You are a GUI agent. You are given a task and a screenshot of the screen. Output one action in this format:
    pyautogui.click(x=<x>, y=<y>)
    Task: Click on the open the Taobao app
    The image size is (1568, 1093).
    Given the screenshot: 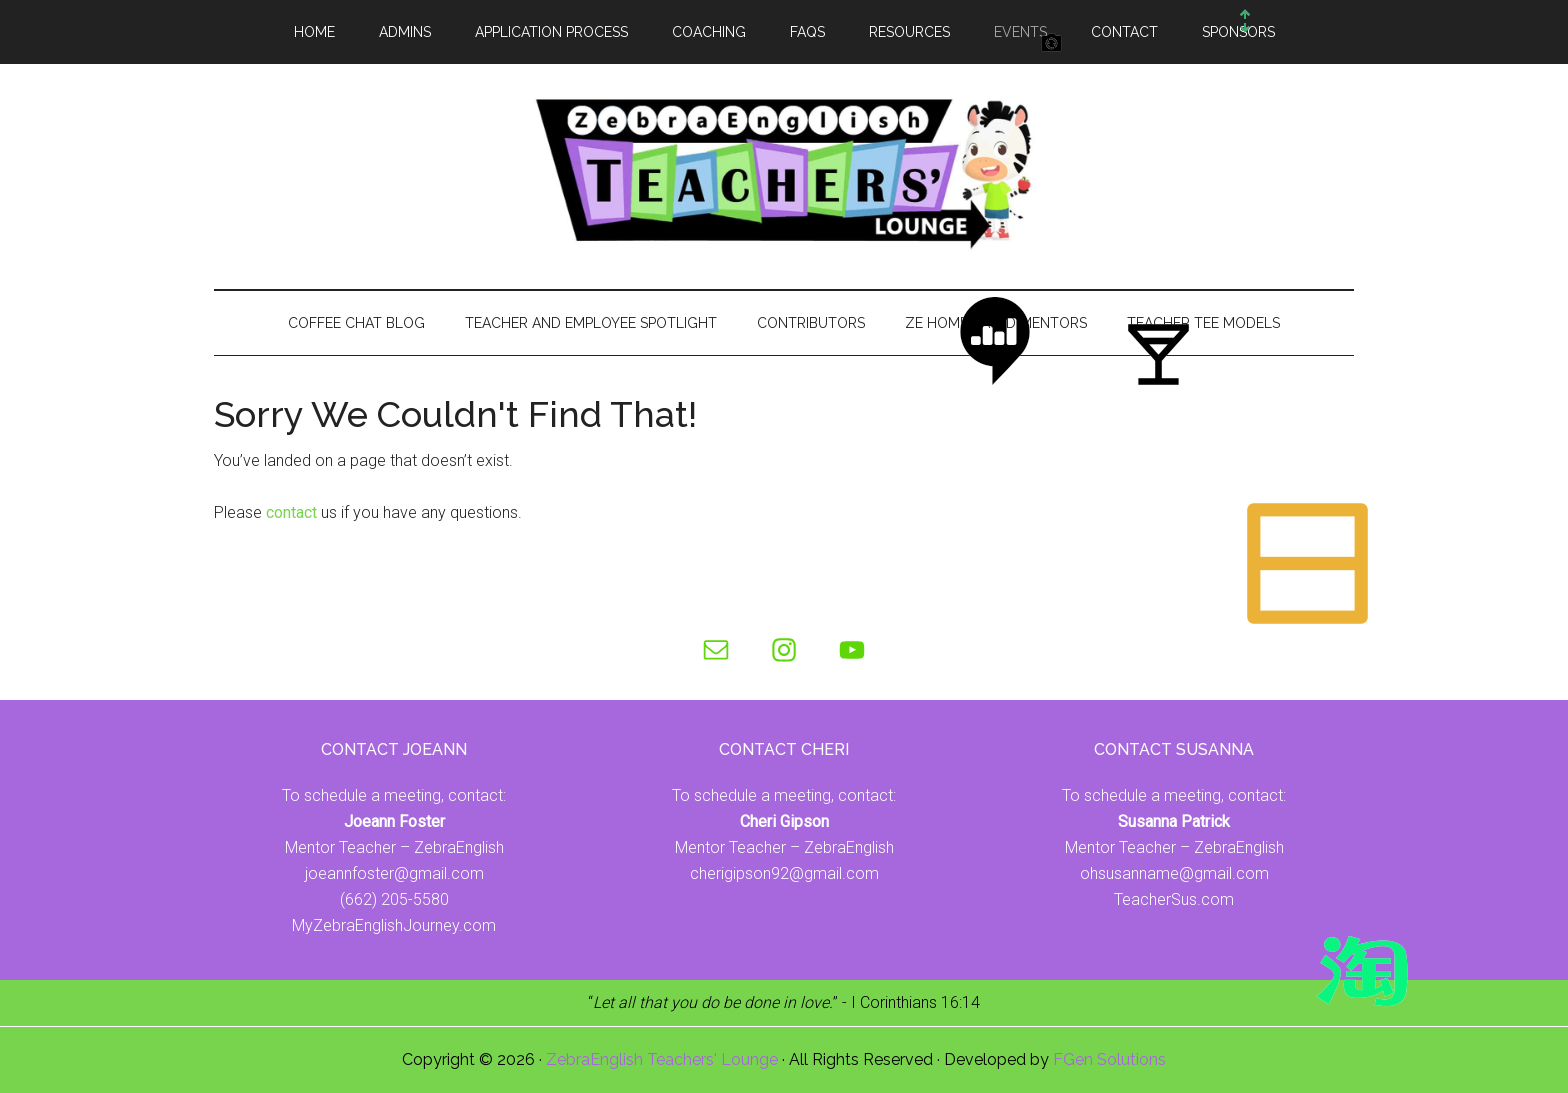 What is the action you would take?
    pyautogui.click(x=1362, y=971)
    